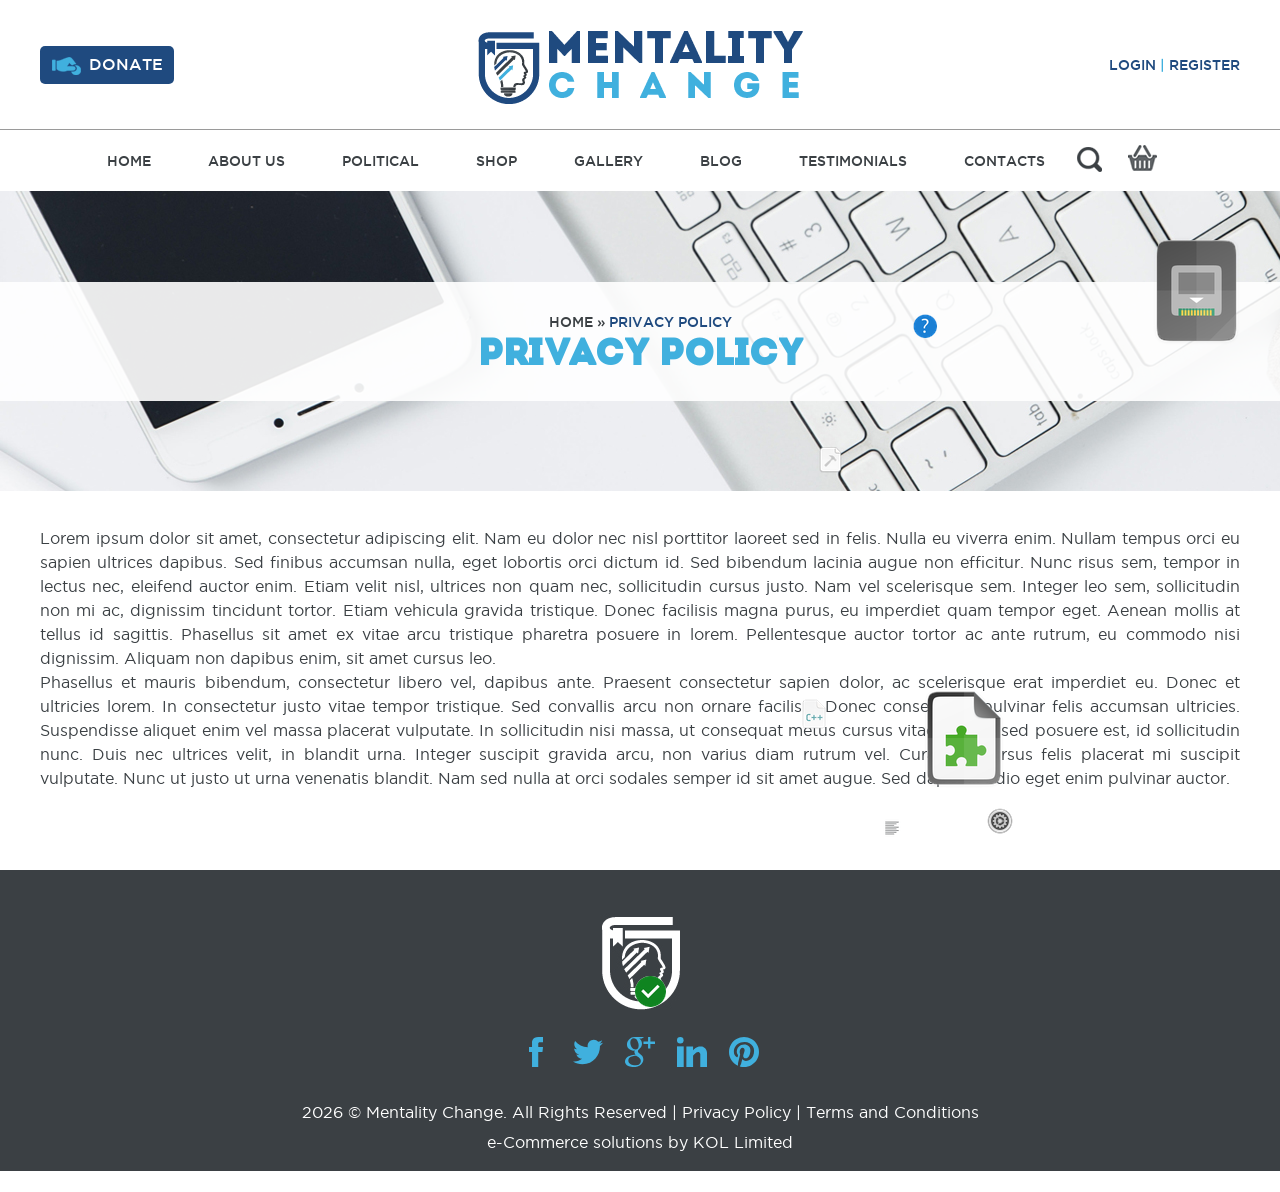 This screenshot has width=1280, height=1192. I want to click on align text to the left, so click(892, 828).